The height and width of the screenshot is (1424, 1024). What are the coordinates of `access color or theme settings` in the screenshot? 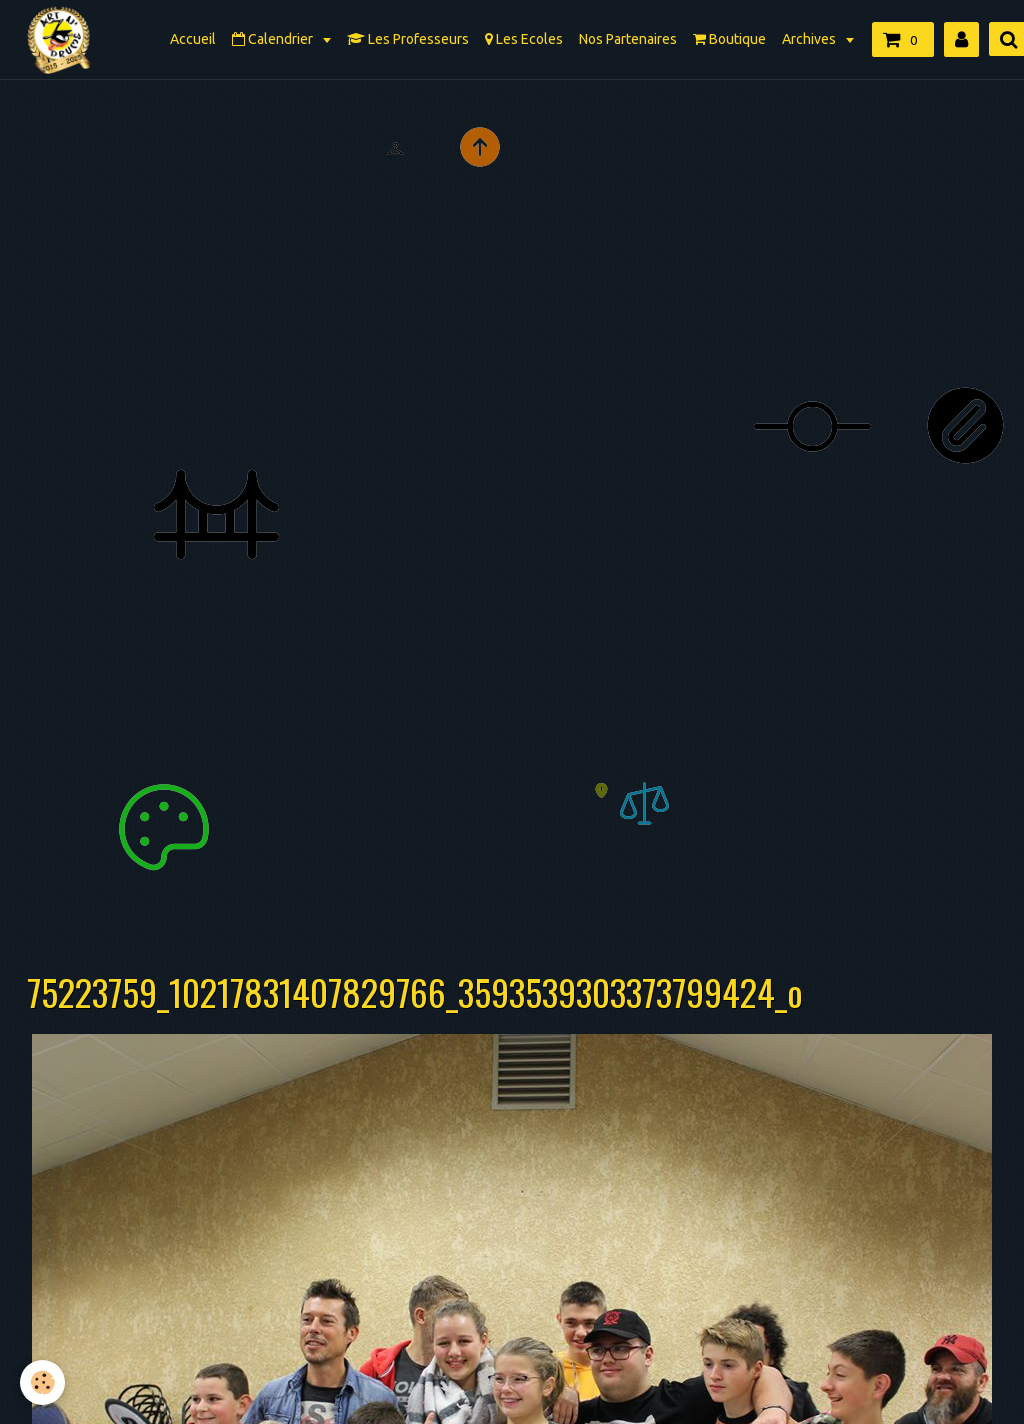 It's located at (164, 829).